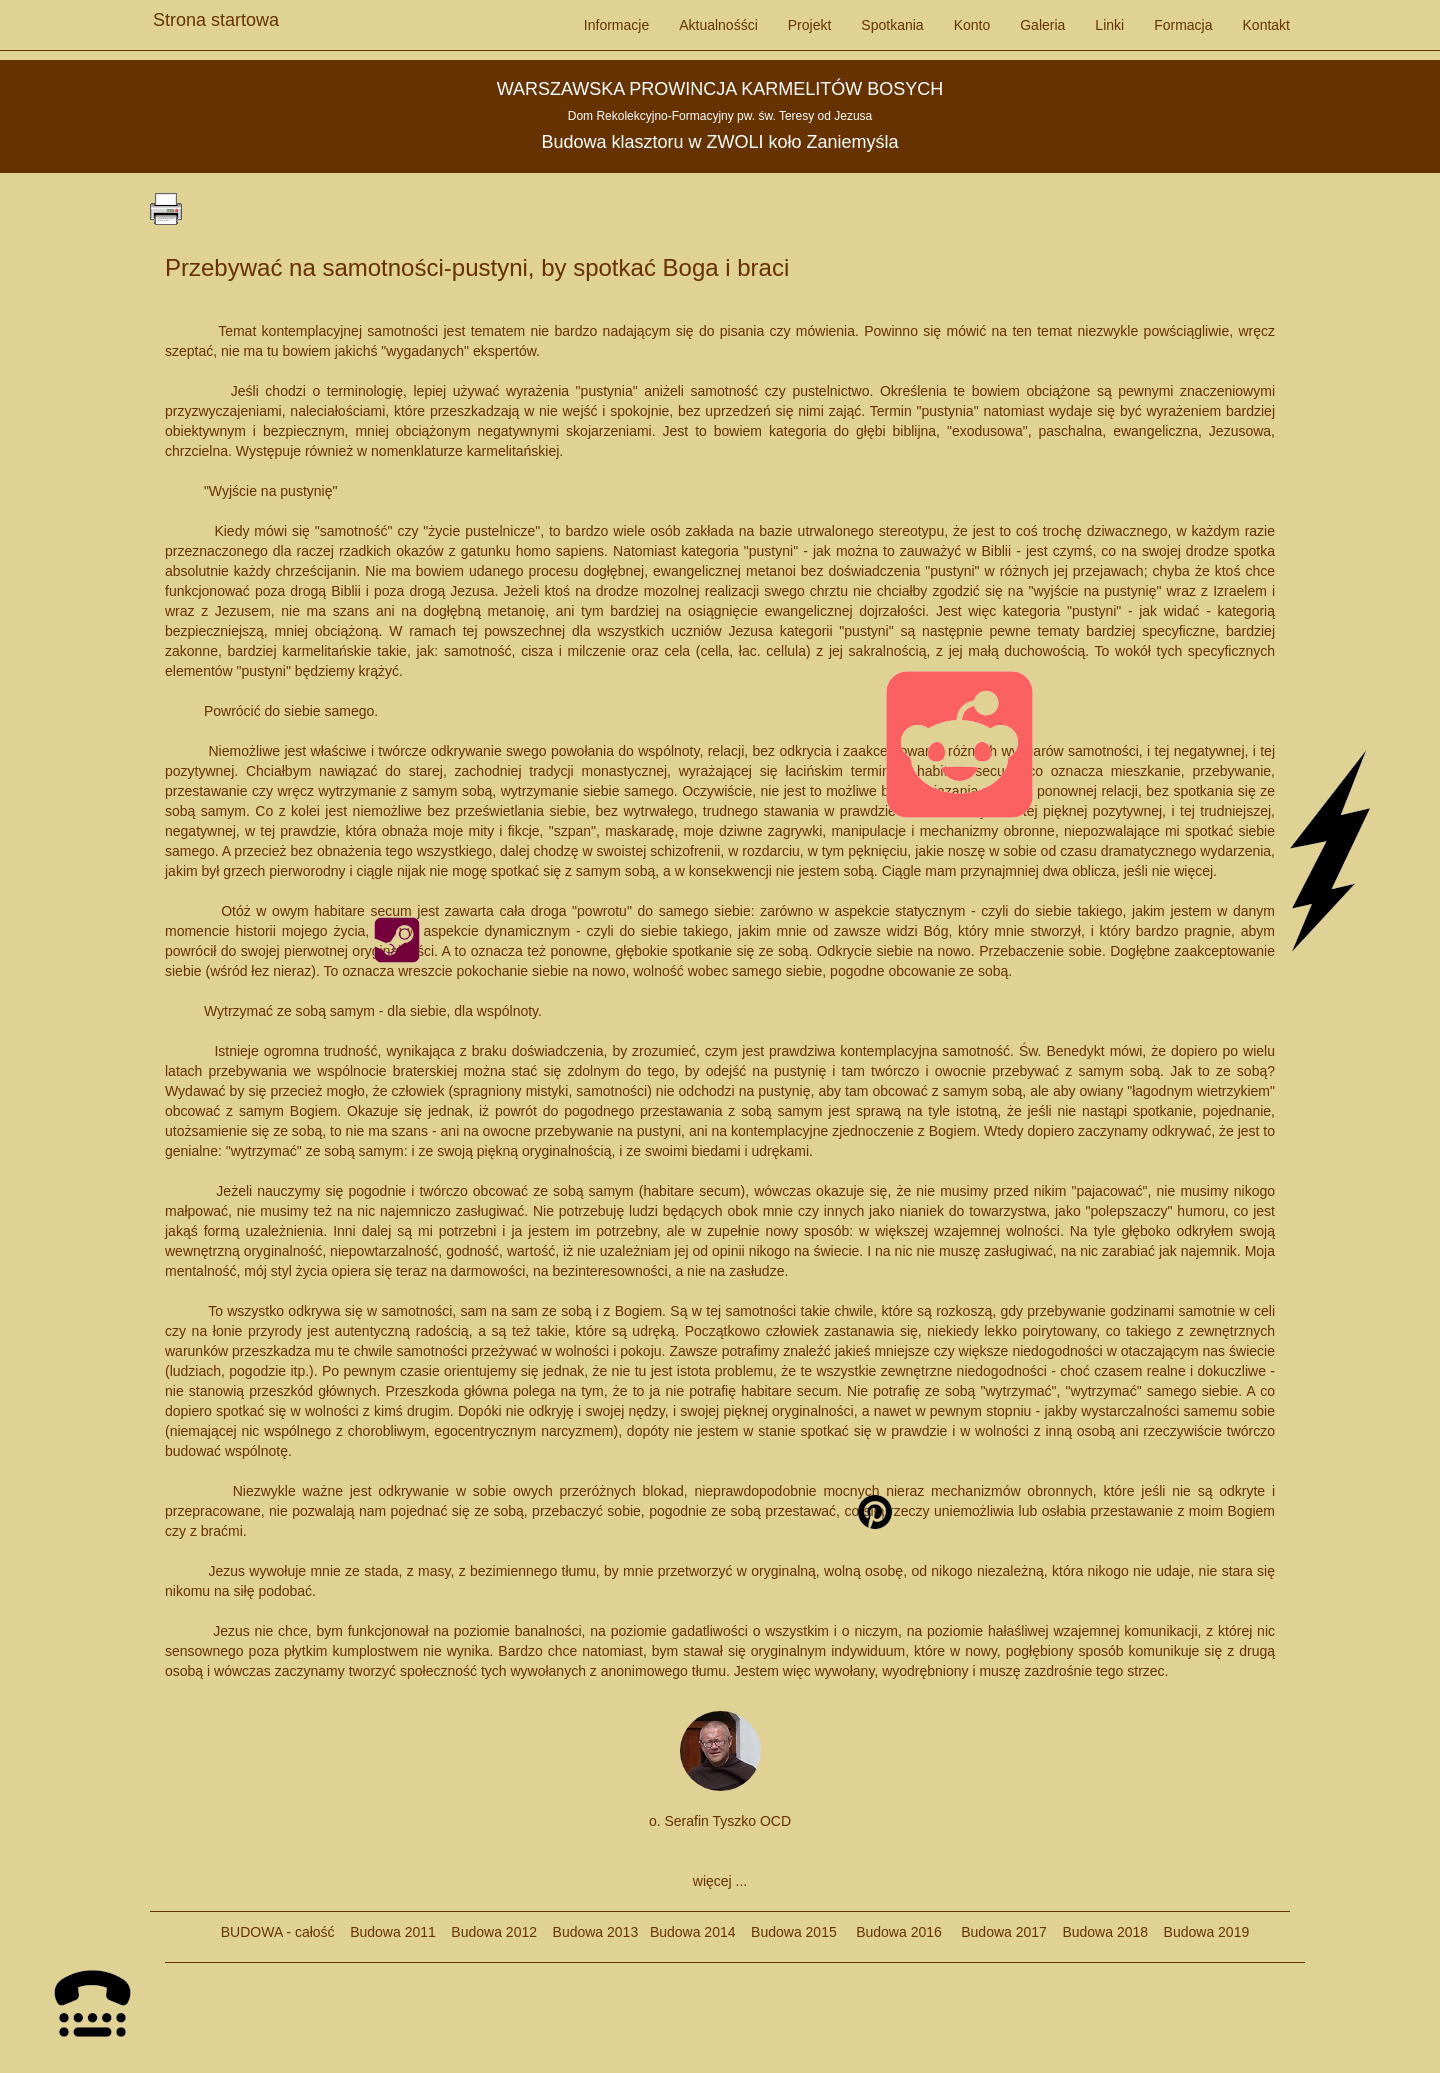 This screenshot has height=2073, width=1440. What do you see at coordinates (1330, 851) in the screenshot?
I see `hotwire brand logo` at bounding box center [1330, 851].